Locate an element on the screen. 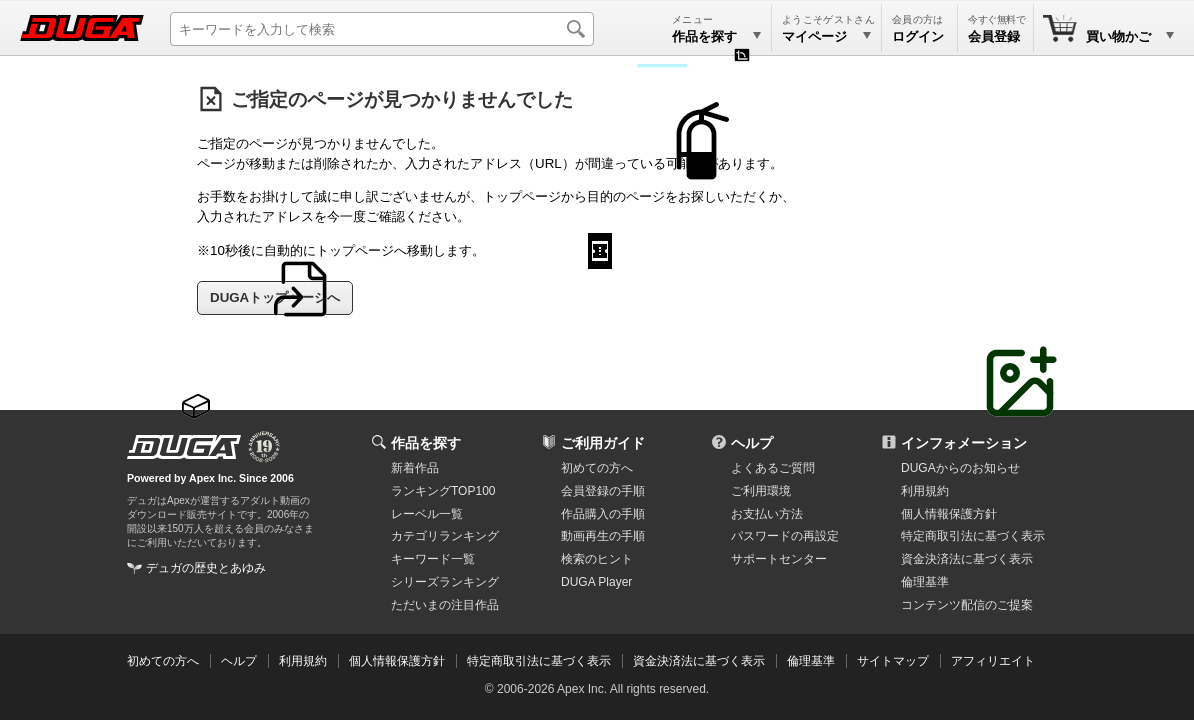  add a new image or photo is located at coordinates (1020, 383).